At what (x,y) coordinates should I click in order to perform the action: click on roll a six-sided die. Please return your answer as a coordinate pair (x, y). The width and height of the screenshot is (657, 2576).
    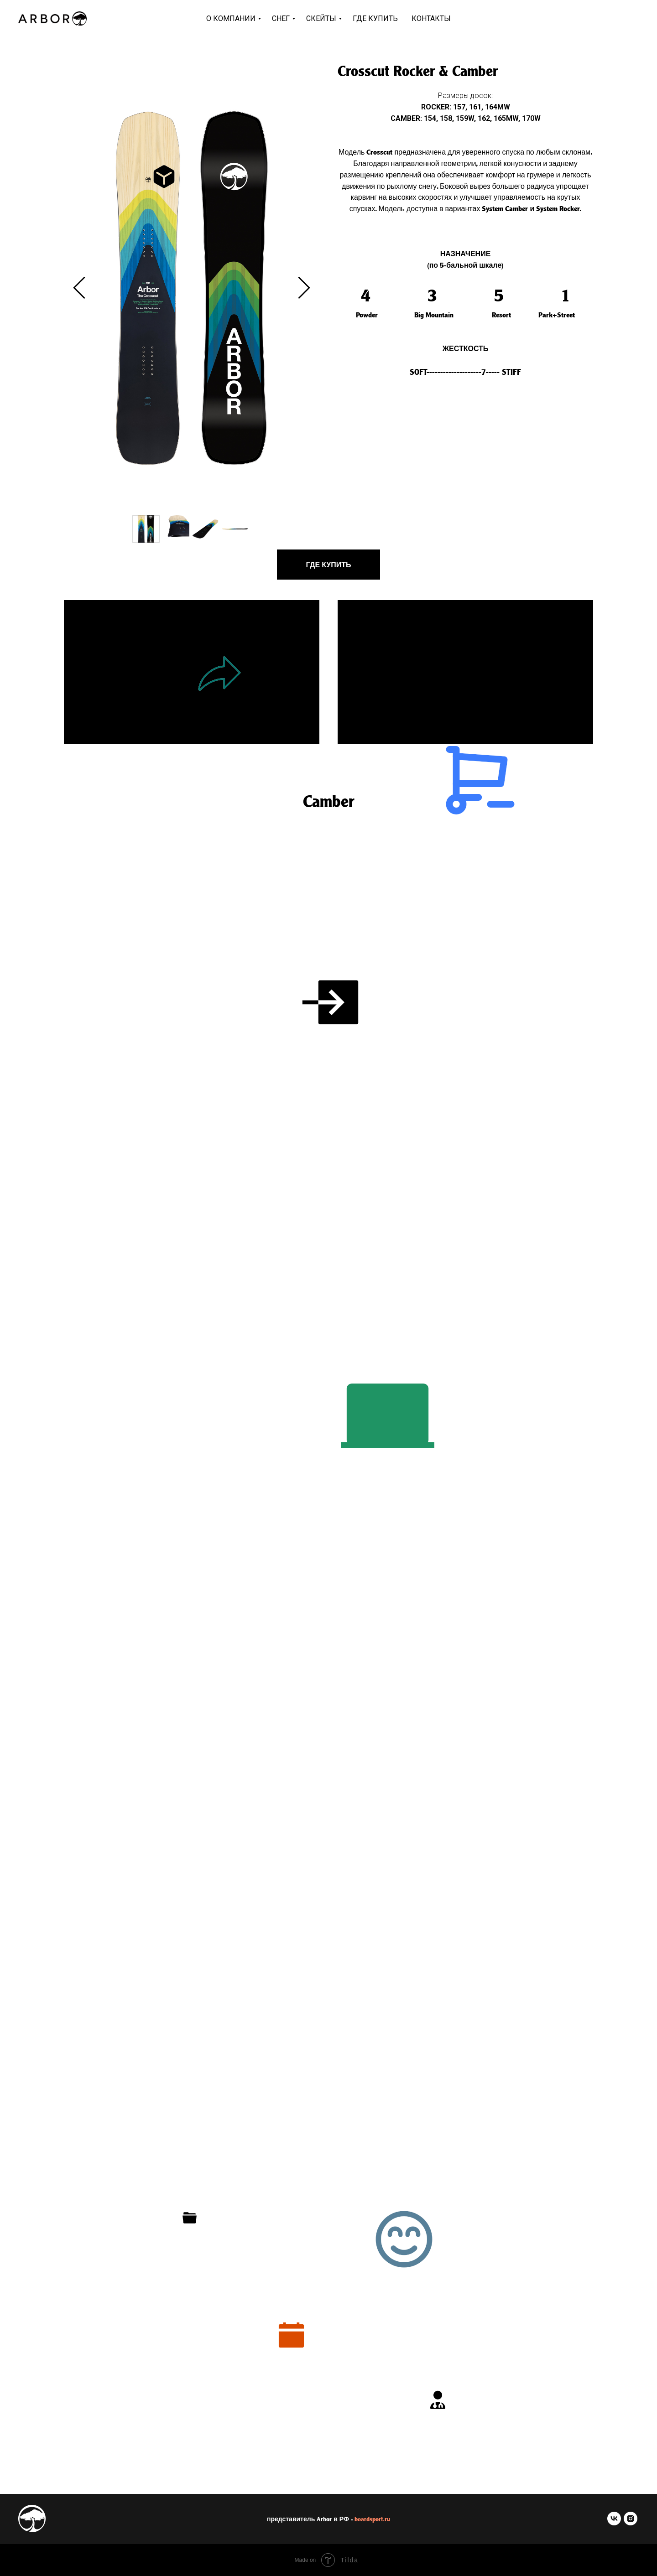
    Looking at the image, I should click on (164, 176).